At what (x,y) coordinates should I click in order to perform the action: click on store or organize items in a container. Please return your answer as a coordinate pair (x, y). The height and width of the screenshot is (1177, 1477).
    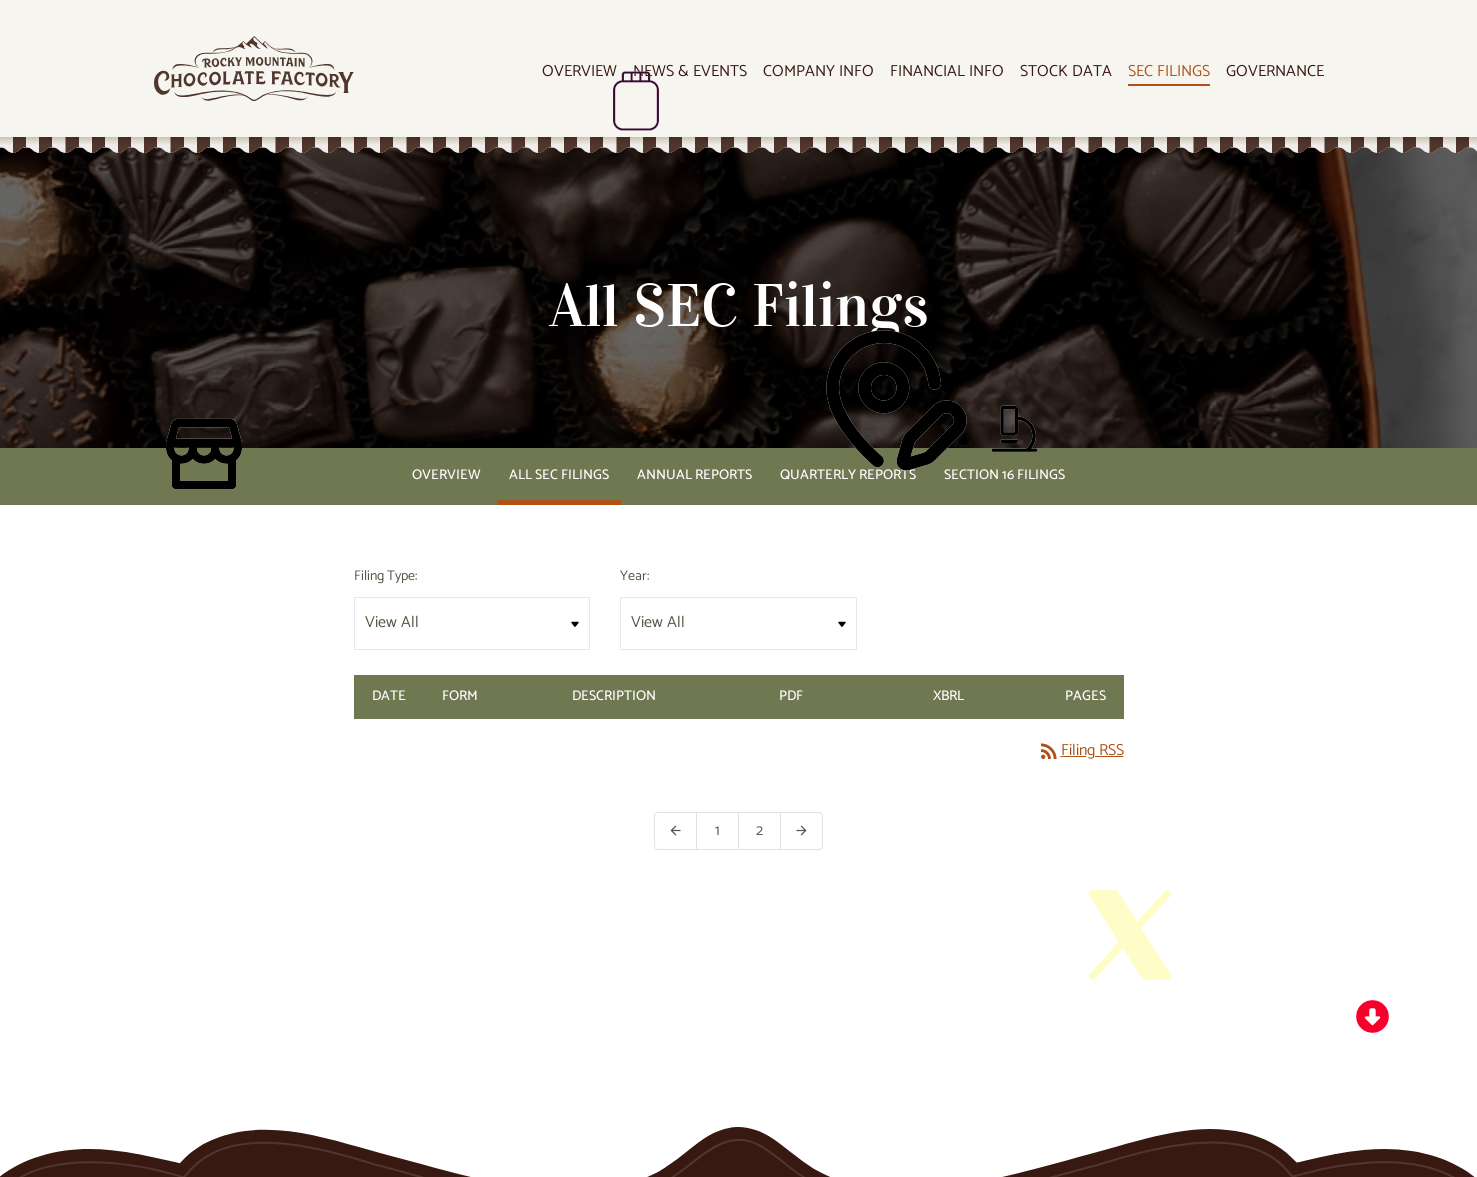
    Looking at the image, I should click on (636, 101).